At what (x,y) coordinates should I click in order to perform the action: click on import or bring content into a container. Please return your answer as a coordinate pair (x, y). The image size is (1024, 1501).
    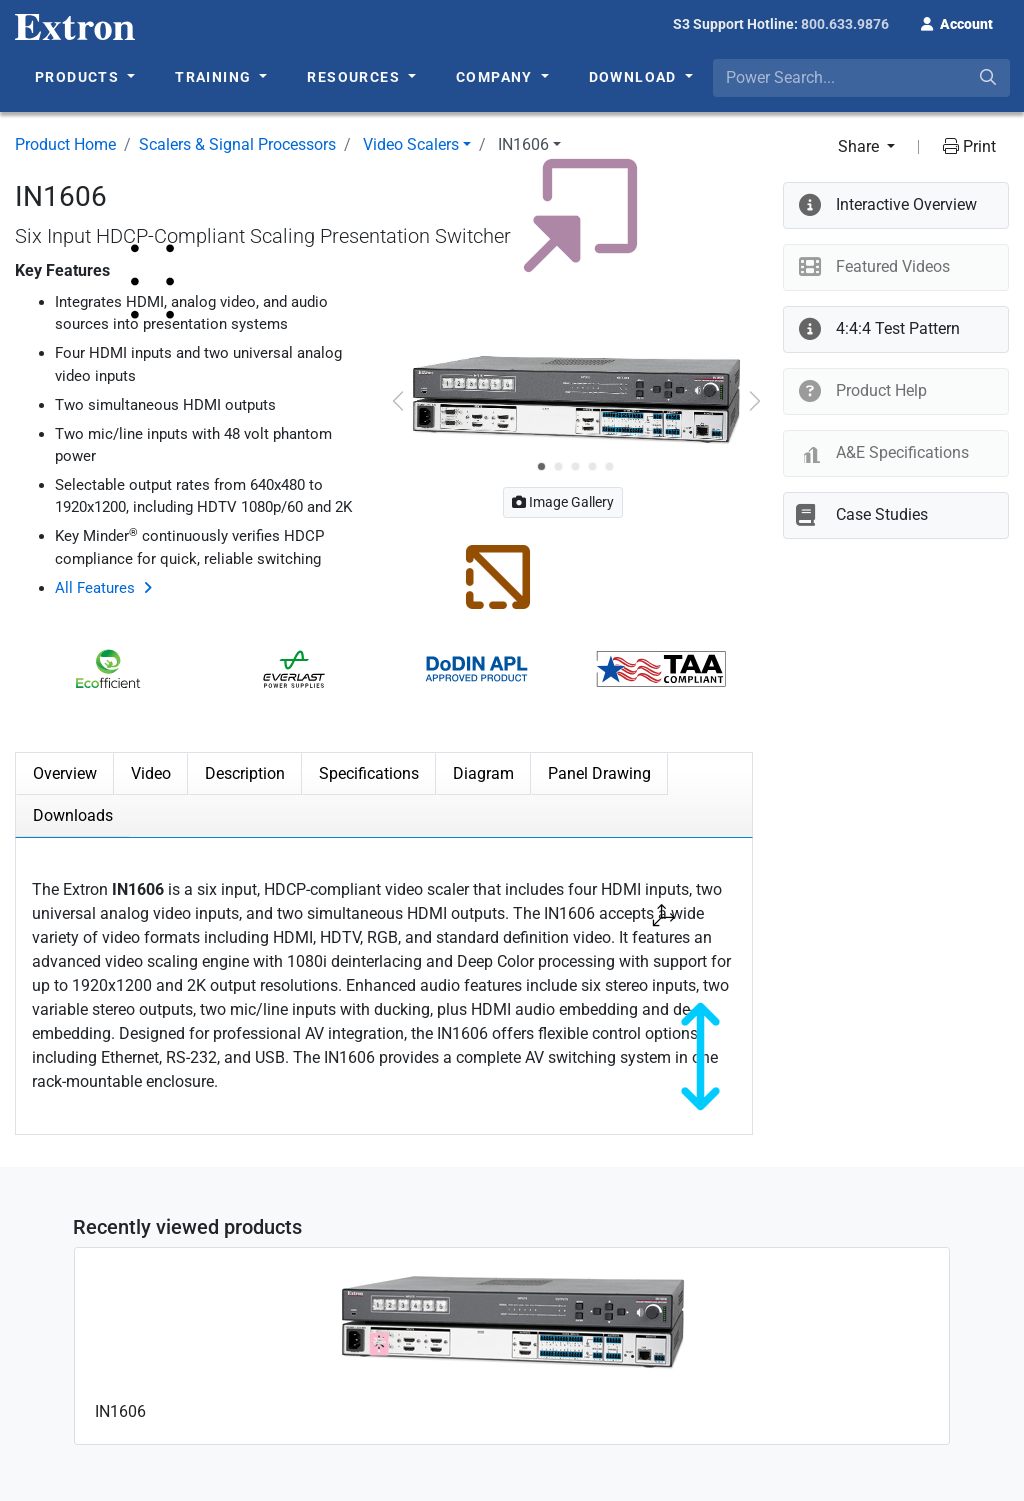
    Looking at the image, I should click on (580, 215).